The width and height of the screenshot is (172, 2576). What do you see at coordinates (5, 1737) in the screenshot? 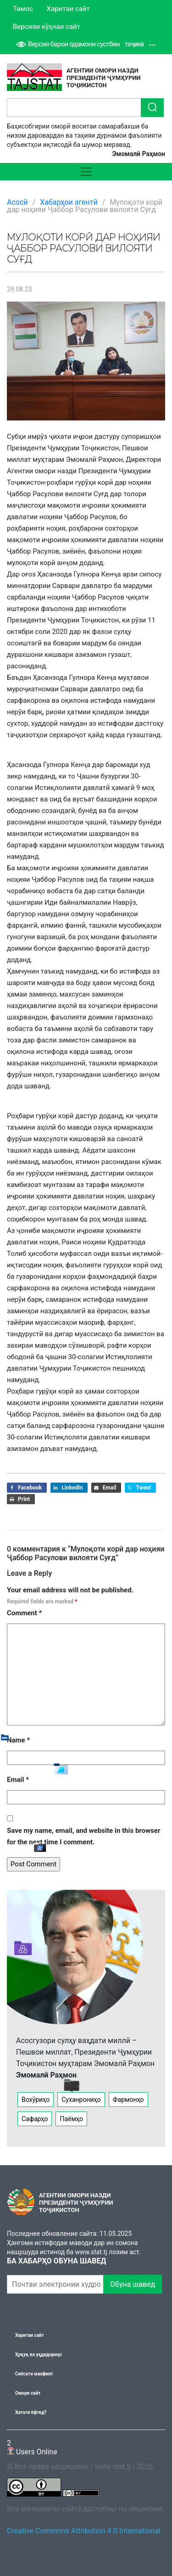
I see `open folder containing sega games or files` at bounding box center [5, 1737].